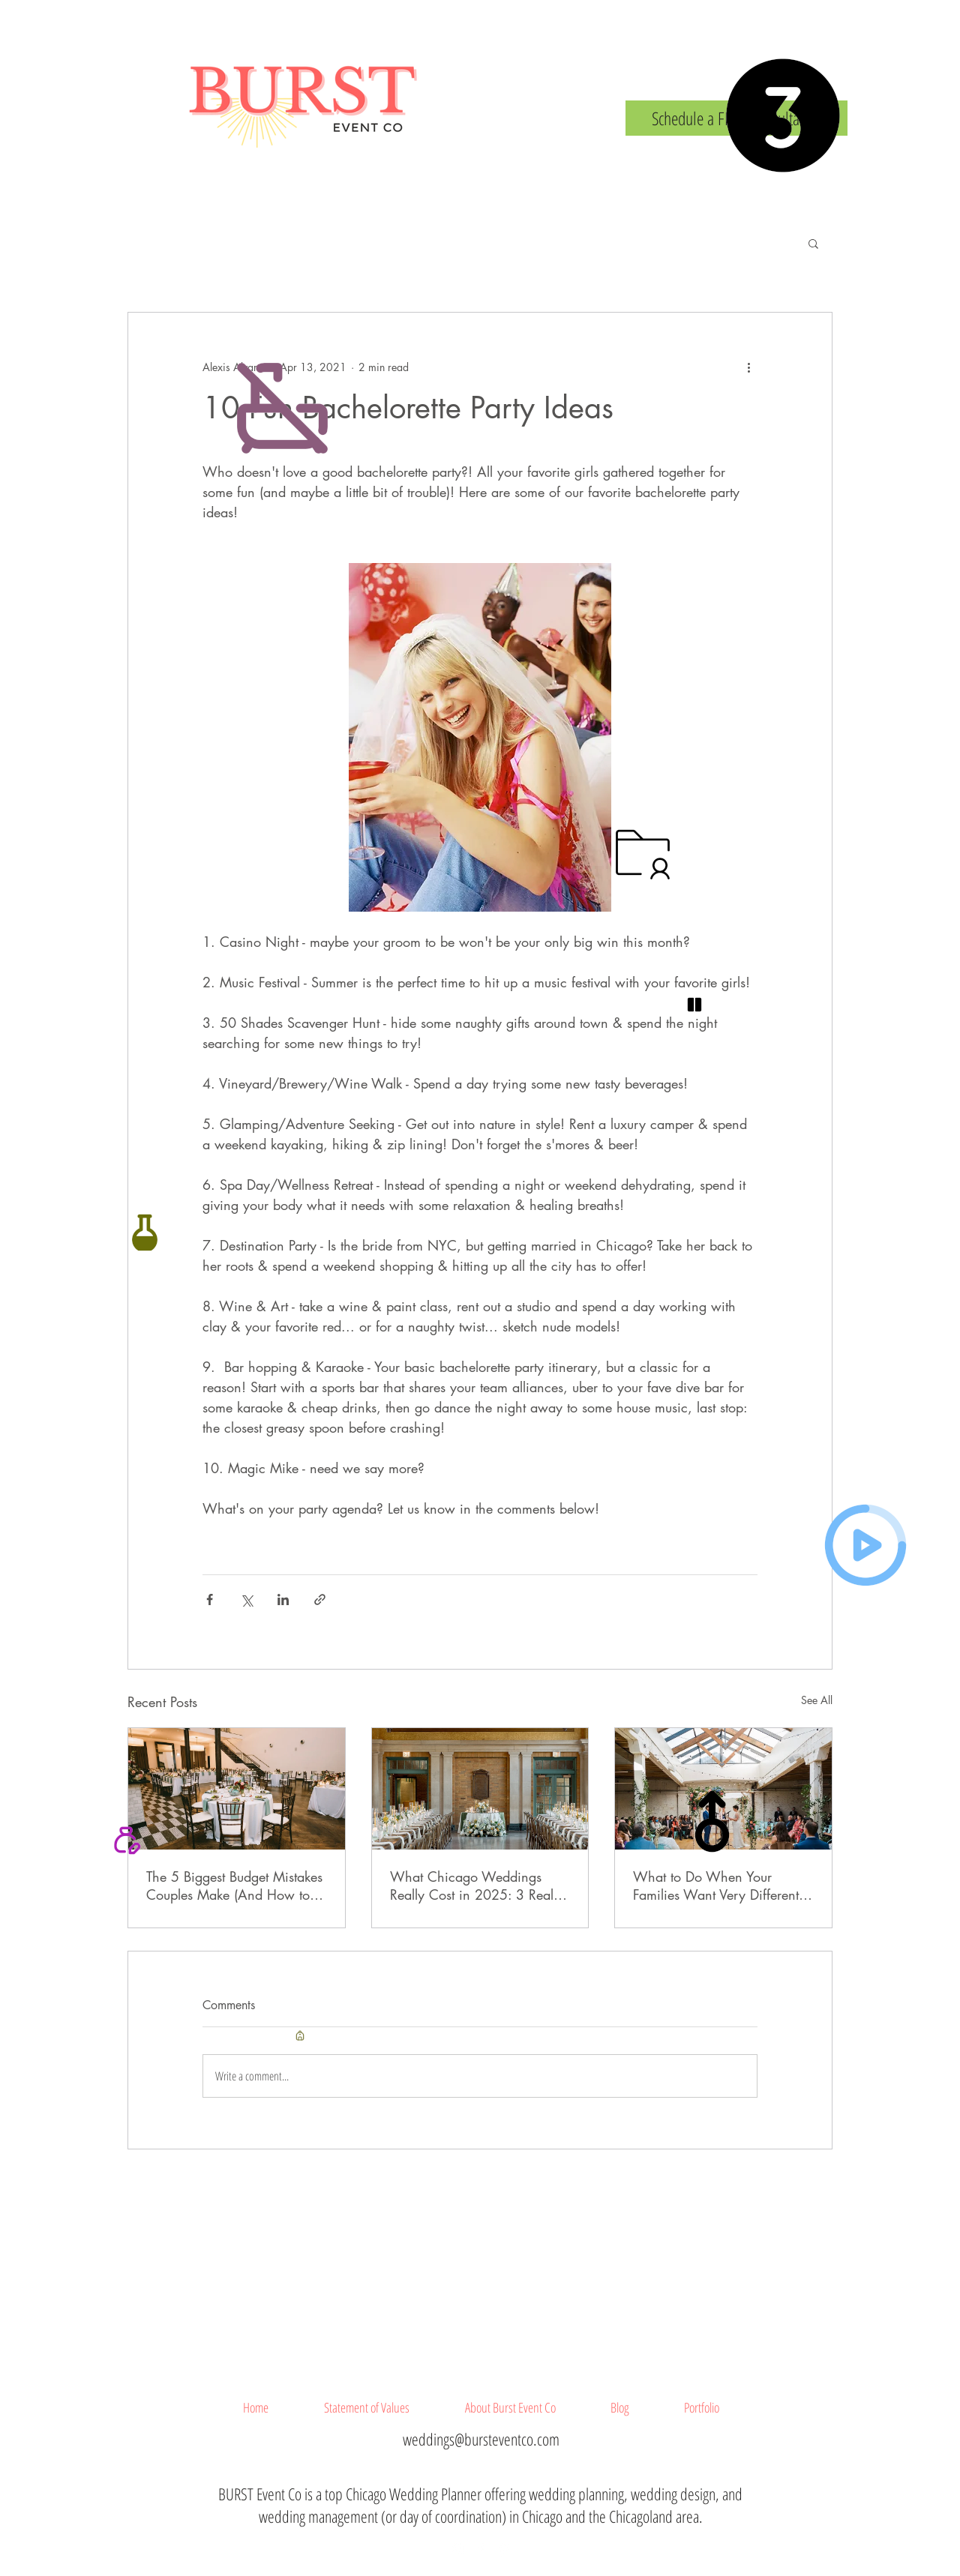 The image size is (960, 2576). What do you see at coordinates (643, 852) in the screenshot?
I see `access user-specific files or documents` at bounding box center [643, 852].